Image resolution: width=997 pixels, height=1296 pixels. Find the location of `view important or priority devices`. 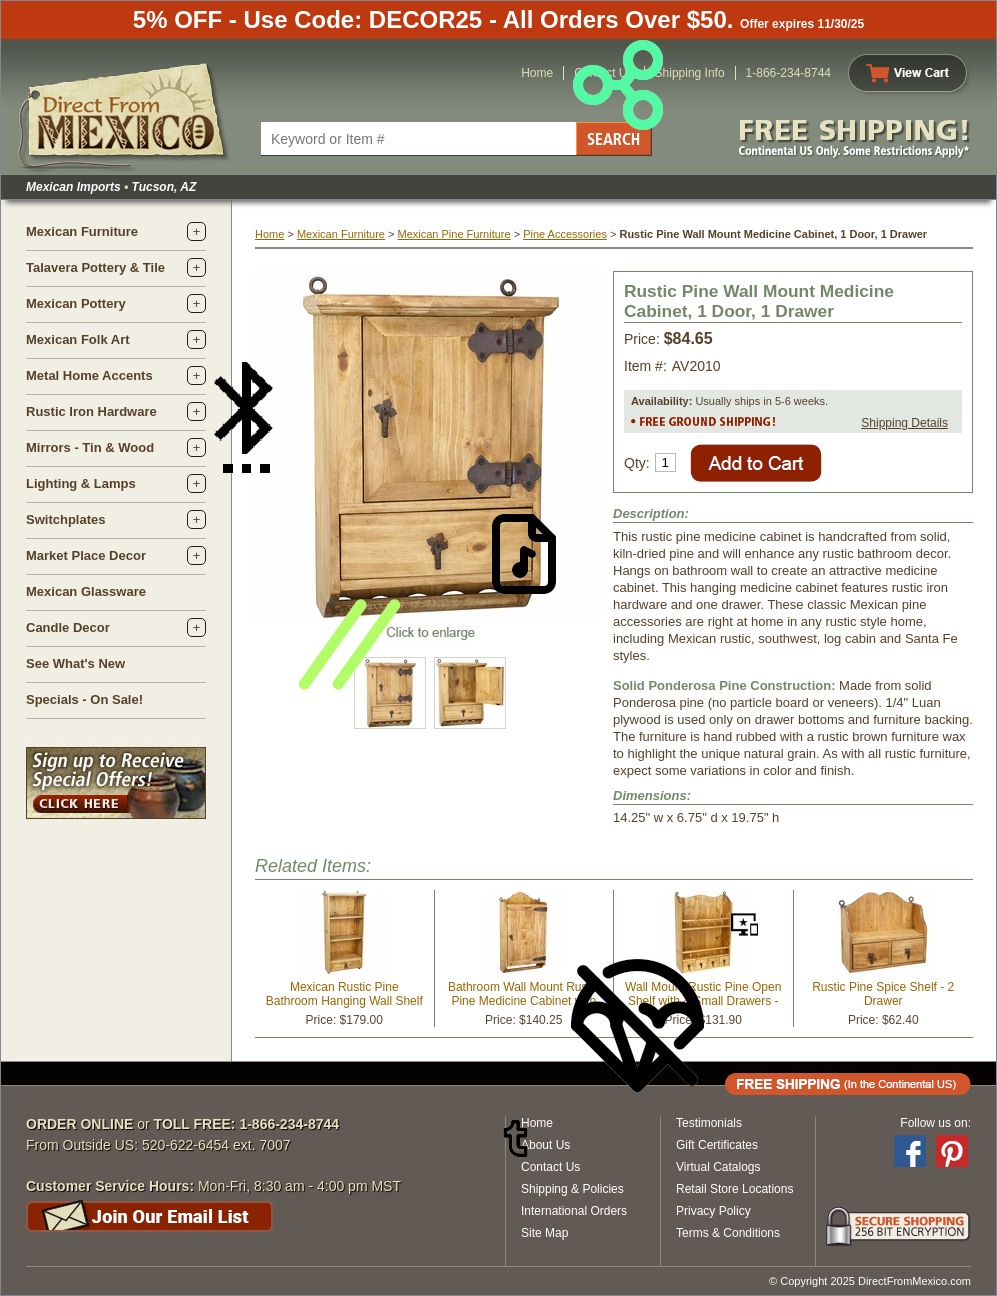

view important or priority devices is located at coordinates (744, 924).